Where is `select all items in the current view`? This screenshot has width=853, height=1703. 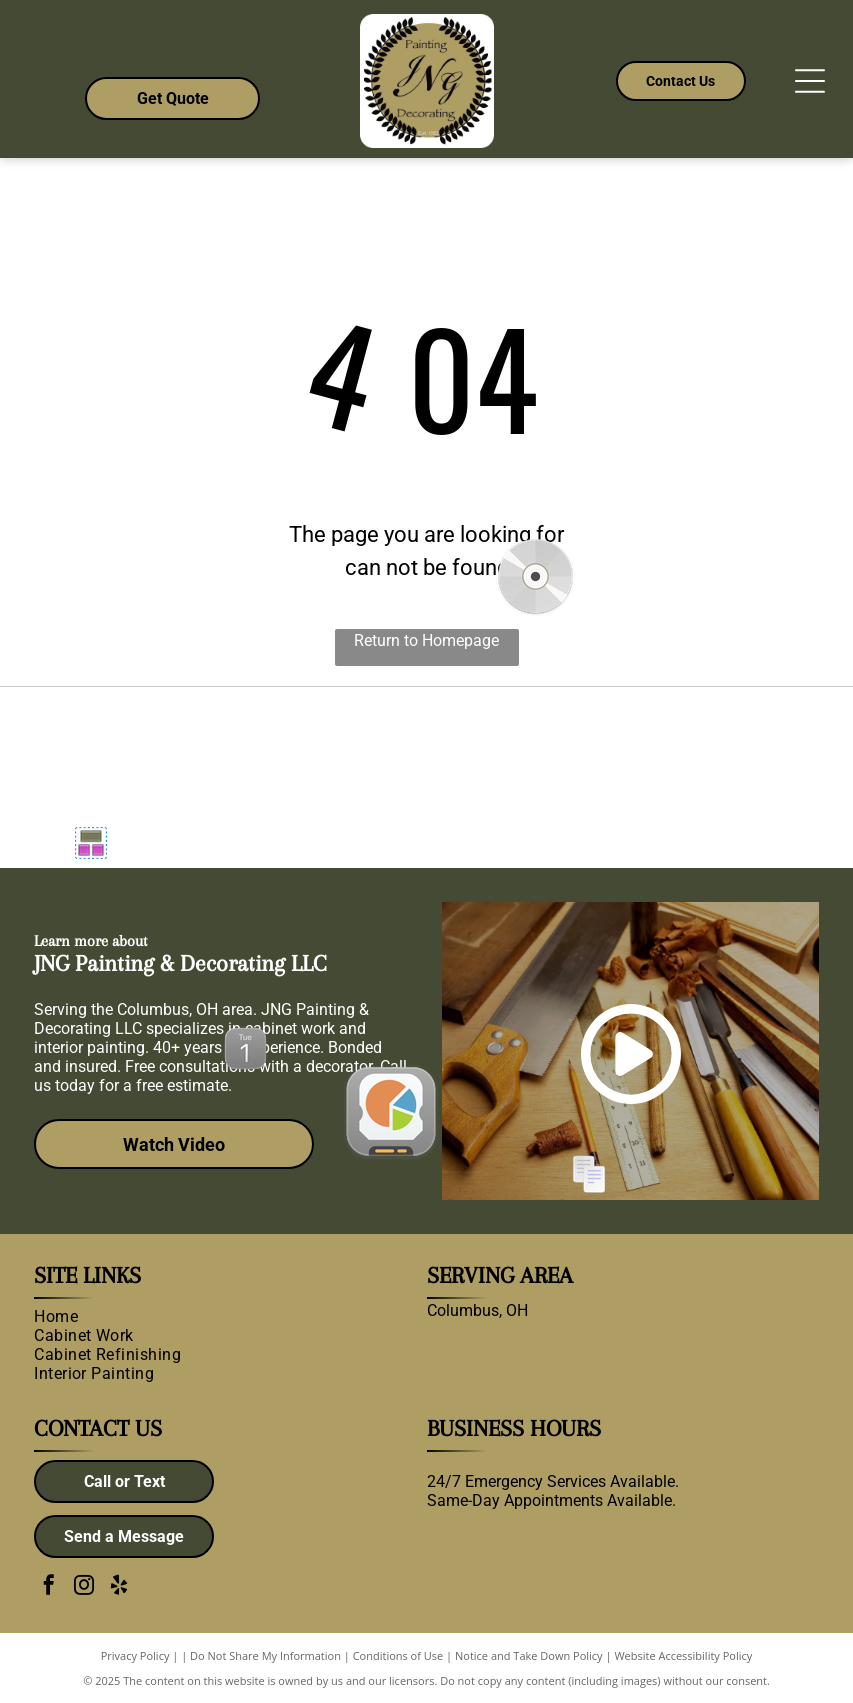
select all items in the current view is located at coordinates (91, 843).